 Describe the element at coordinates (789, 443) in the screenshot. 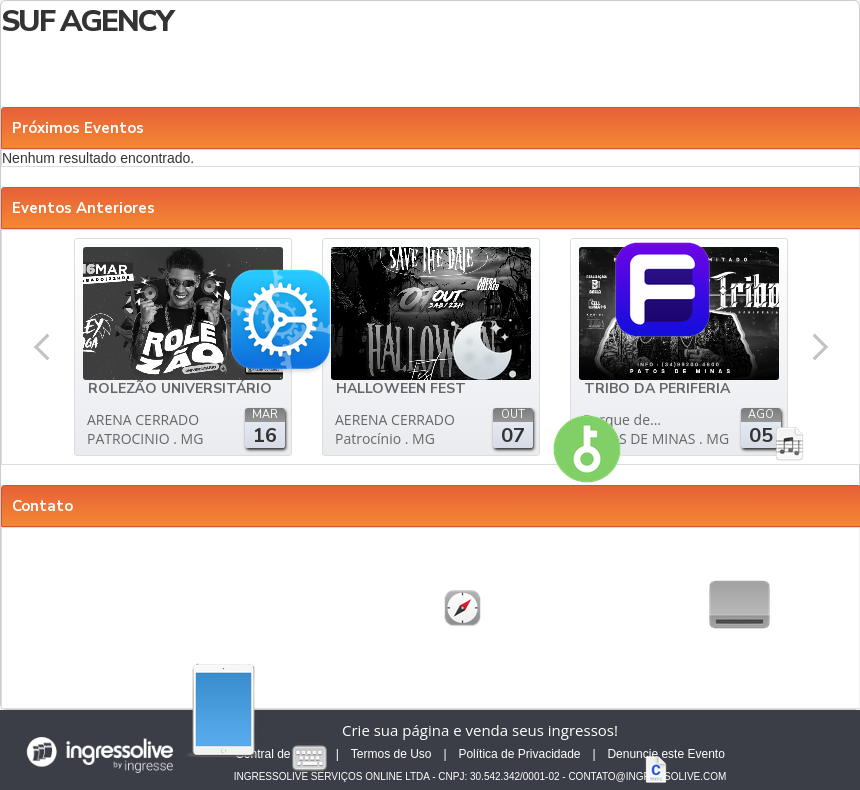

I see `an iMelody audio file` at that location.